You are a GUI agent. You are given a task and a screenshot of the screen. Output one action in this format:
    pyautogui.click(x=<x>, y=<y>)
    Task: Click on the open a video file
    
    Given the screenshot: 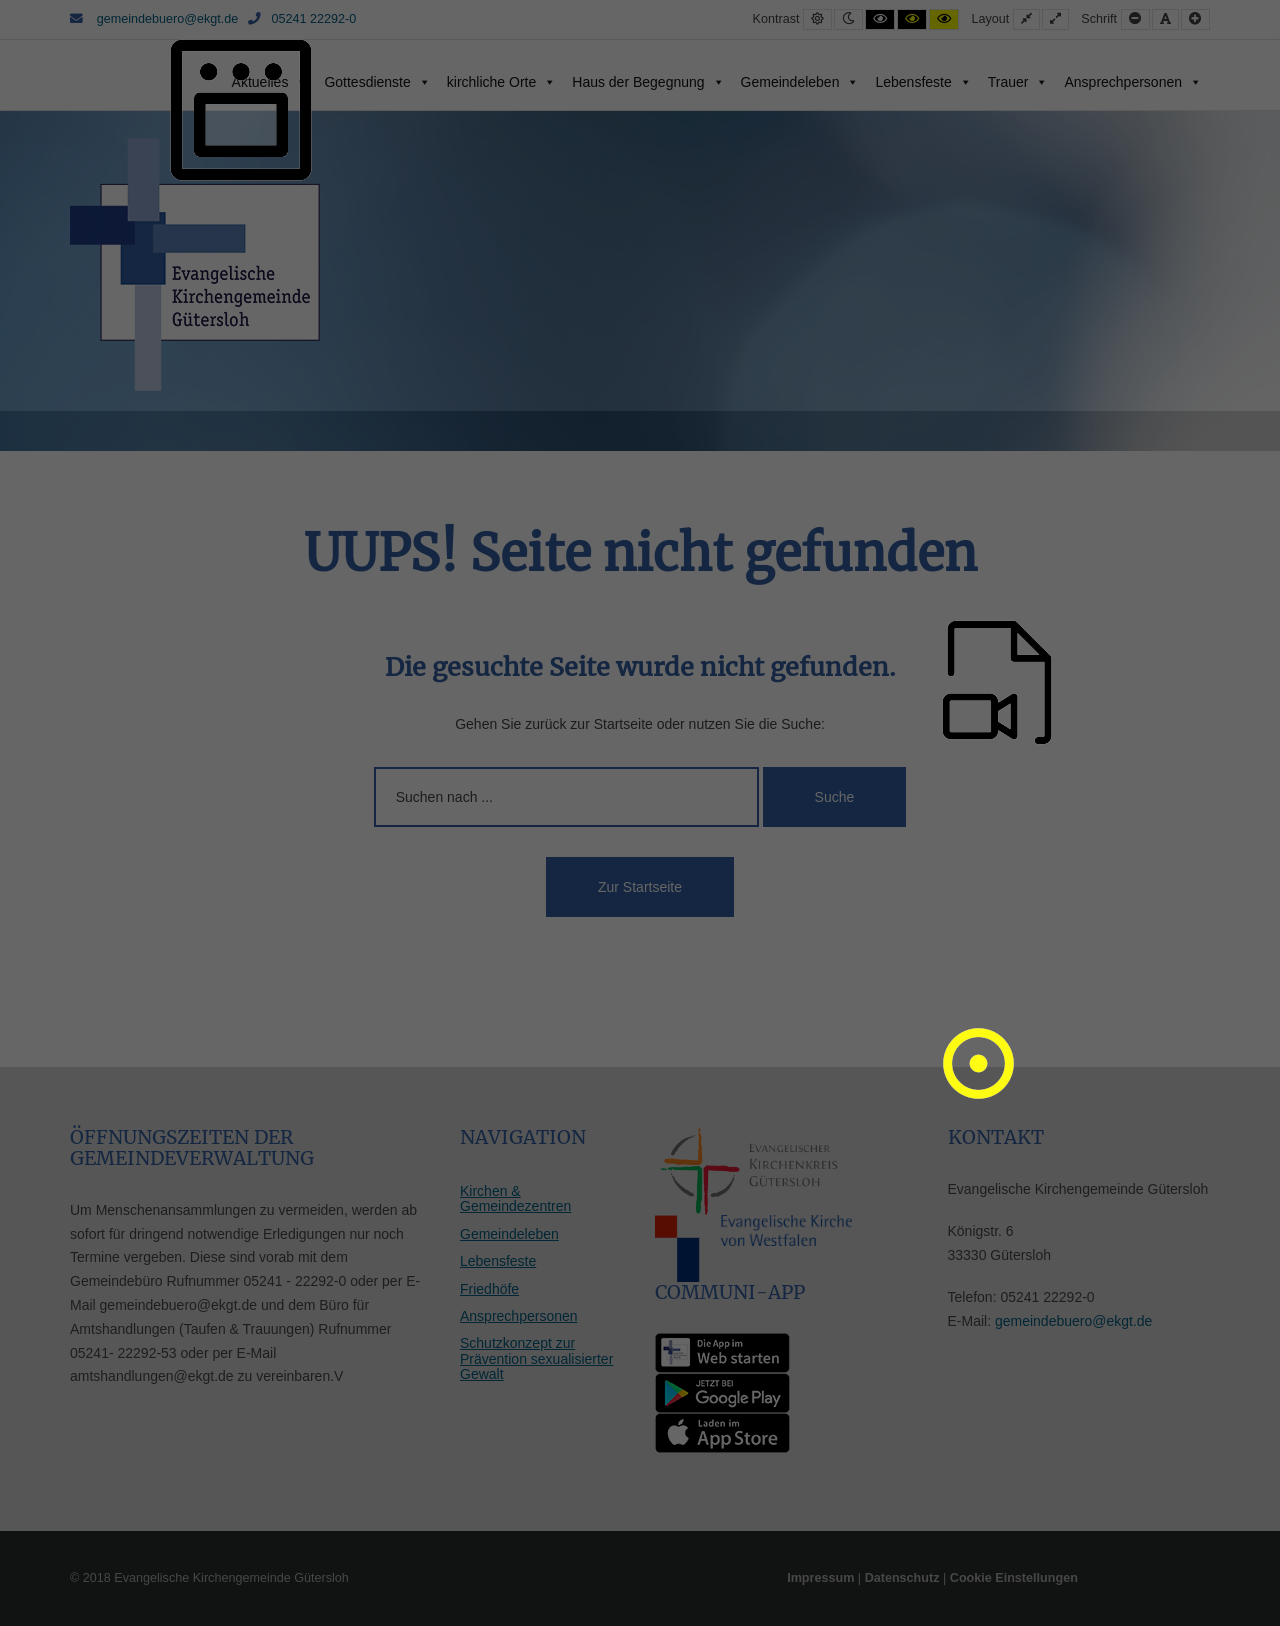 What is the action you would take?
    pyautogui.click(x=999, y=682)
    